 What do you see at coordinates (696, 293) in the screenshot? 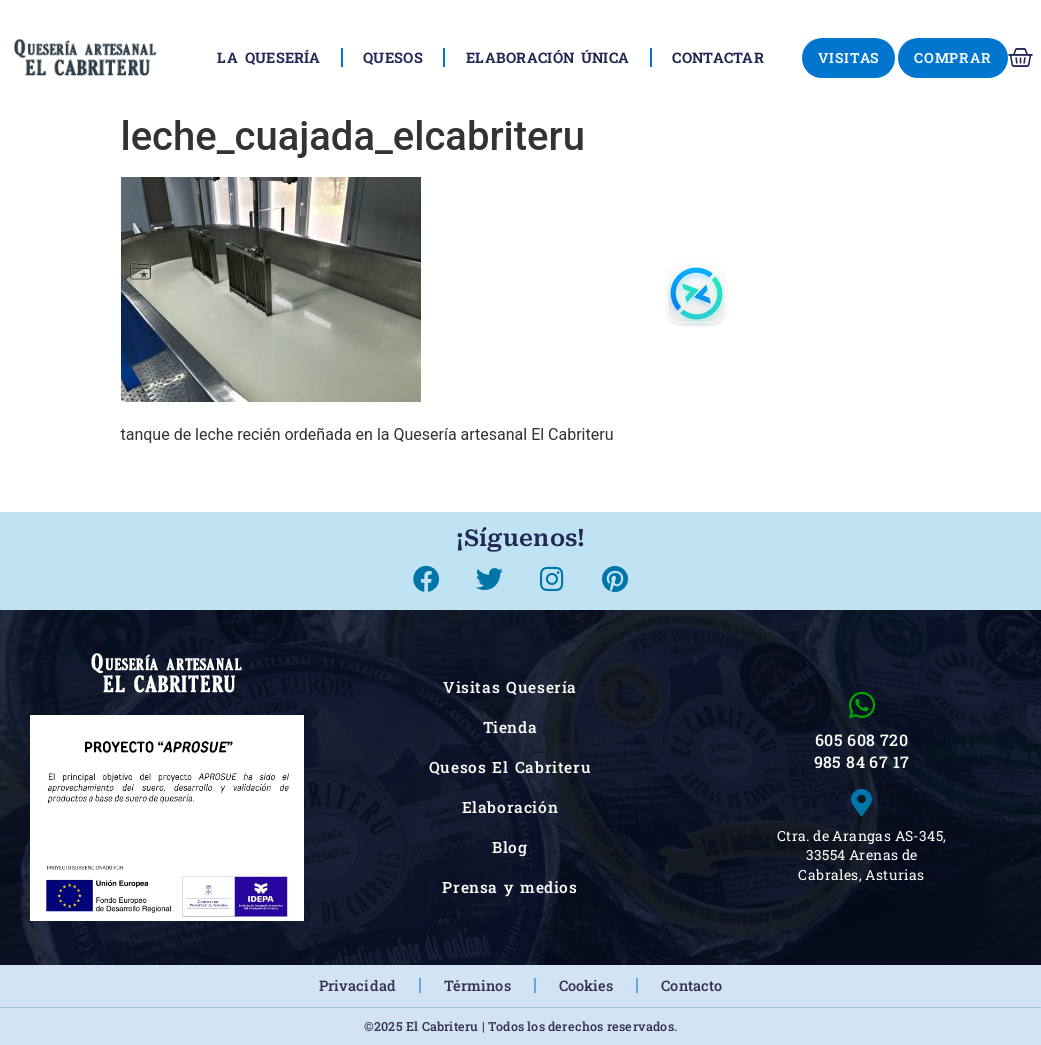
I see `launch remmina remote desktop client` at bounding box center [696, 293].